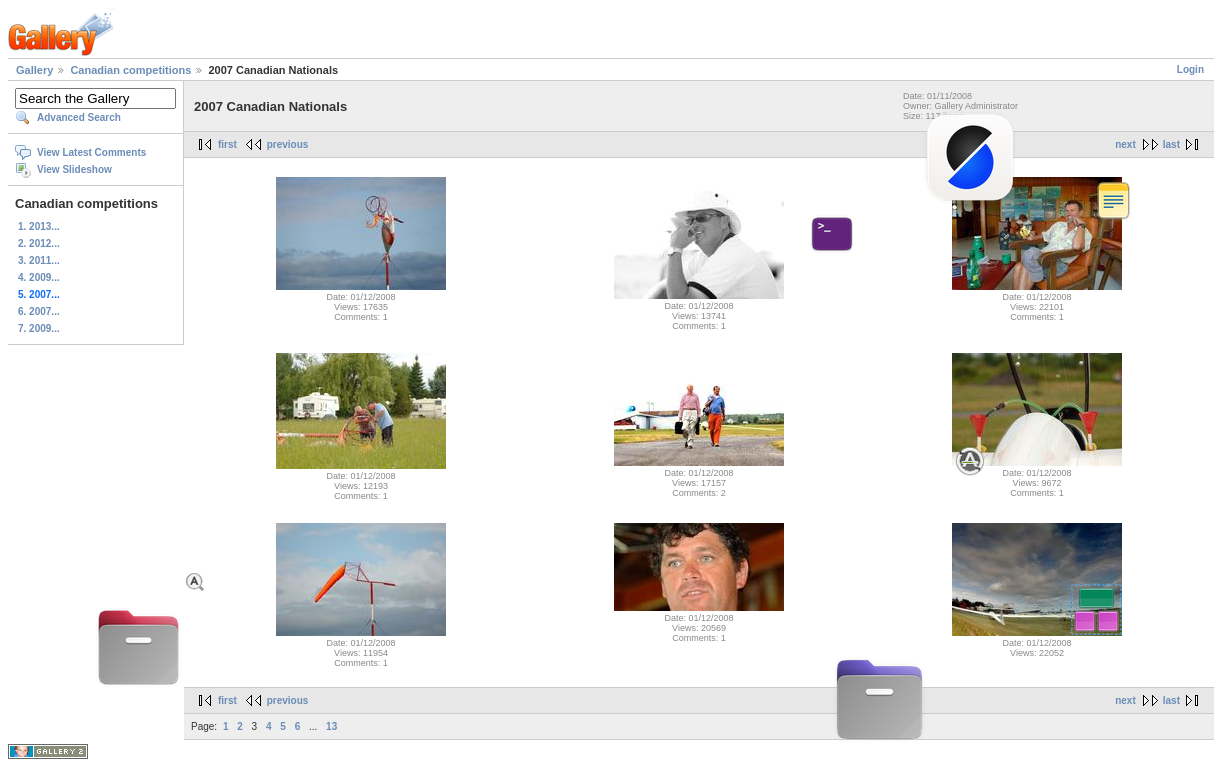 Image resolution: width=1222 pixels, height=769 pixels. Describe the element at coordinates (1113, 200) in the screenshot. I see `open bijiben notes app` at that location.